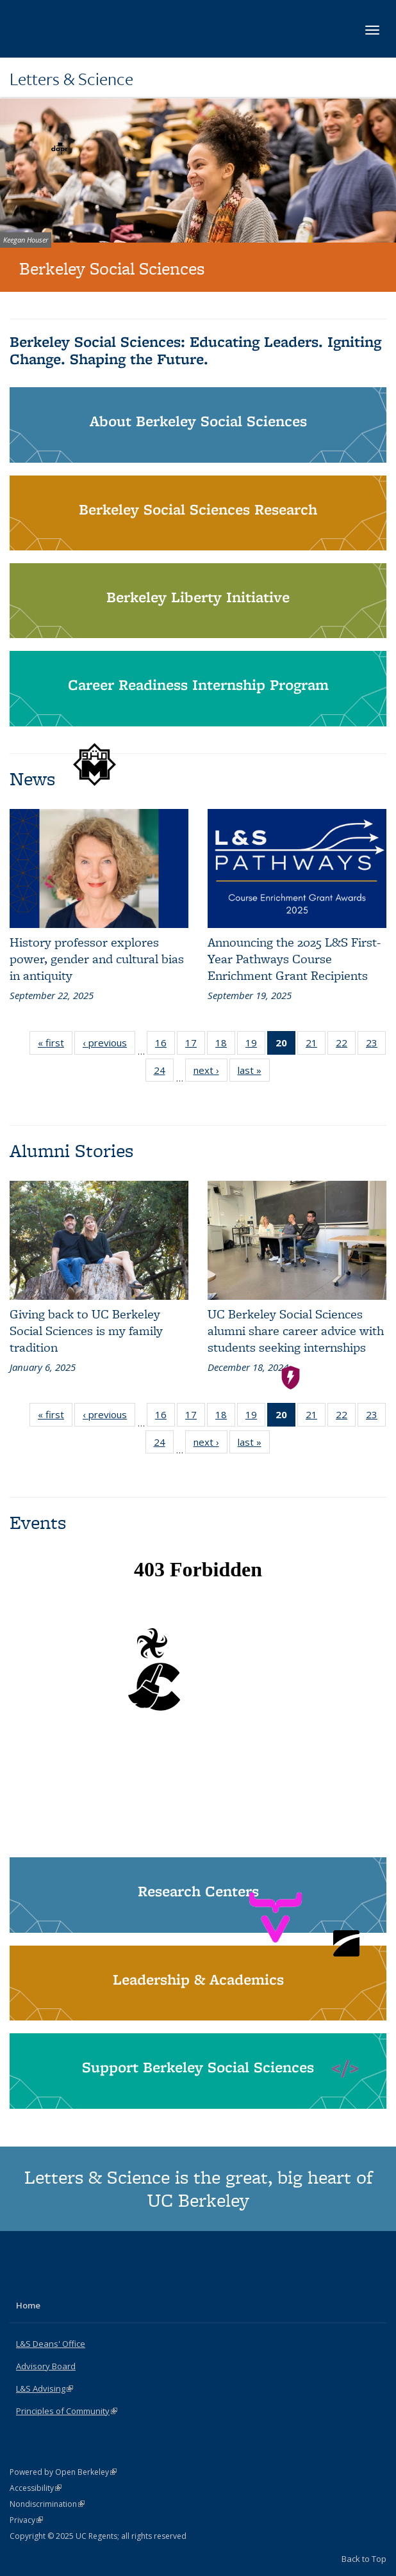  Describe the element at coordinates (276, 1917) in the screenshot. I see `vaadin framework branding logo` at that location.